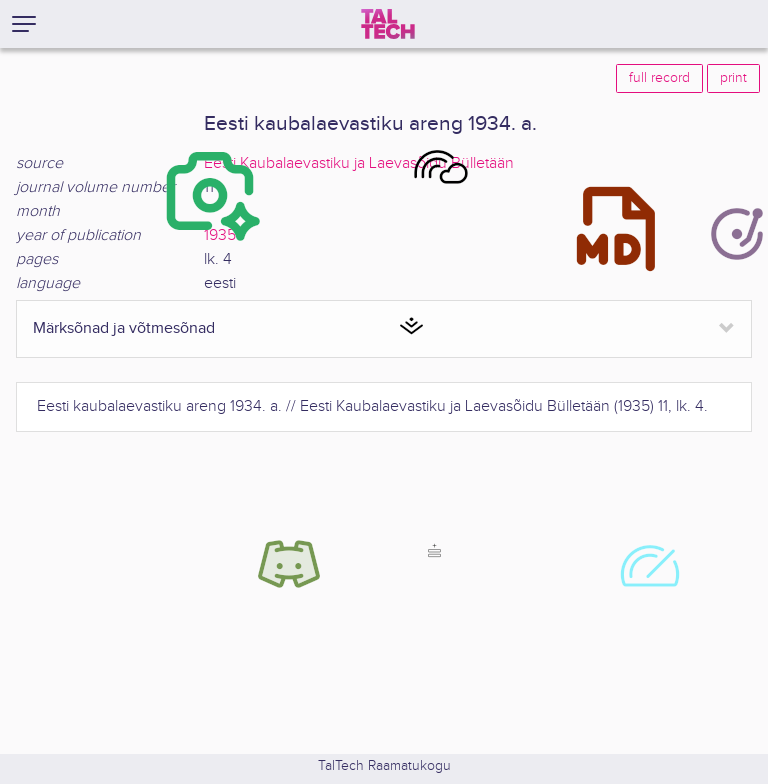 Image resolution: width=768 pixels, height=784 pixels. Describe the element at coordinates (411, 325) in the screenshot. I see `juejin developer community logo` at that location.